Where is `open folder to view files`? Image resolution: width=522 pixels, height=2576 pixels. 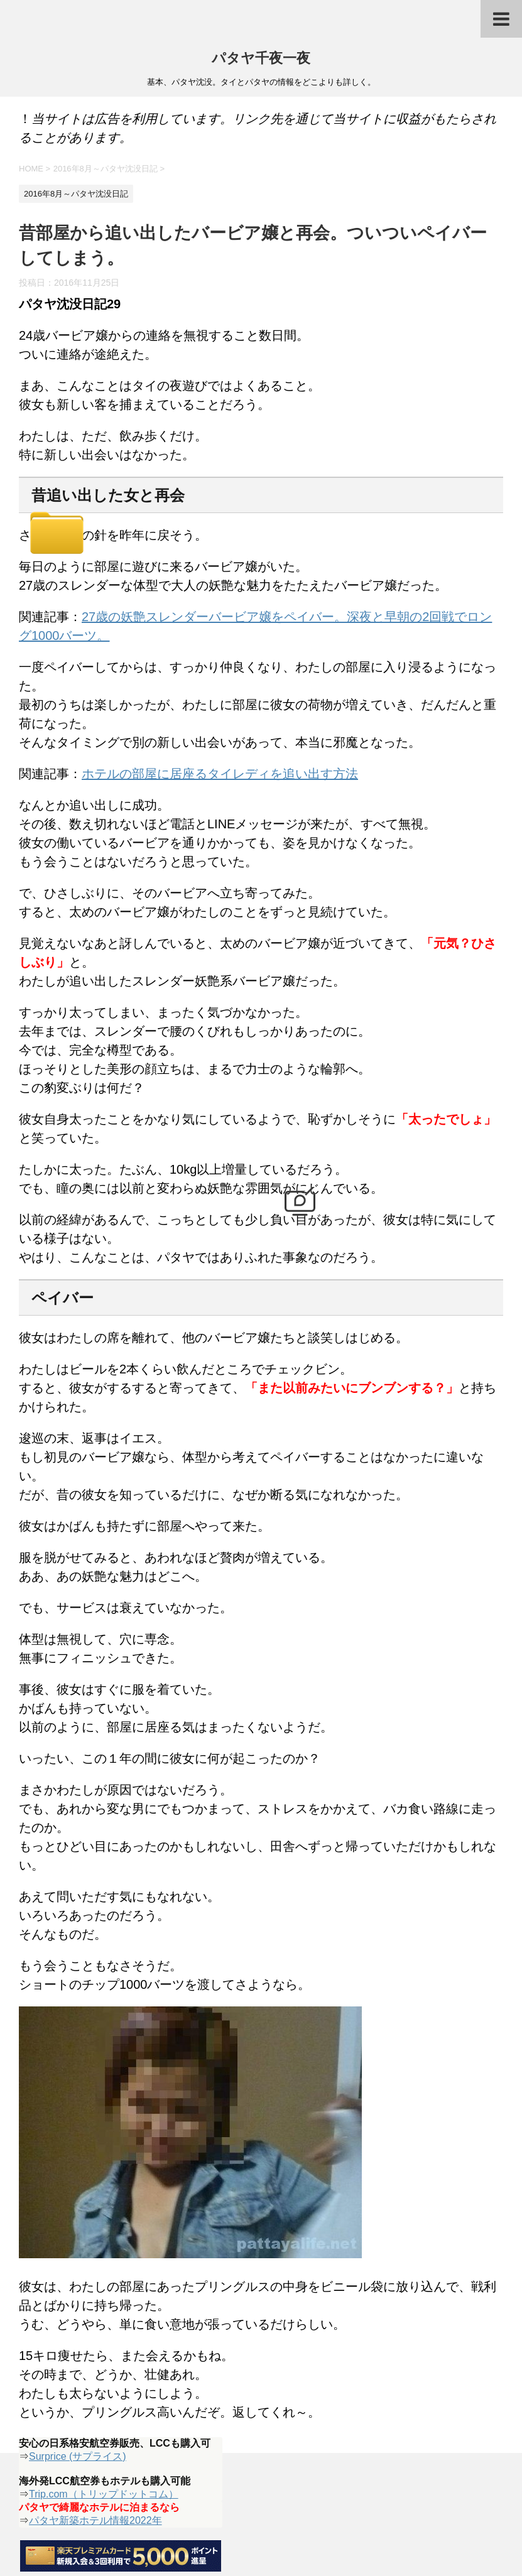 open folder to view files is located at coordinates (57, 533).